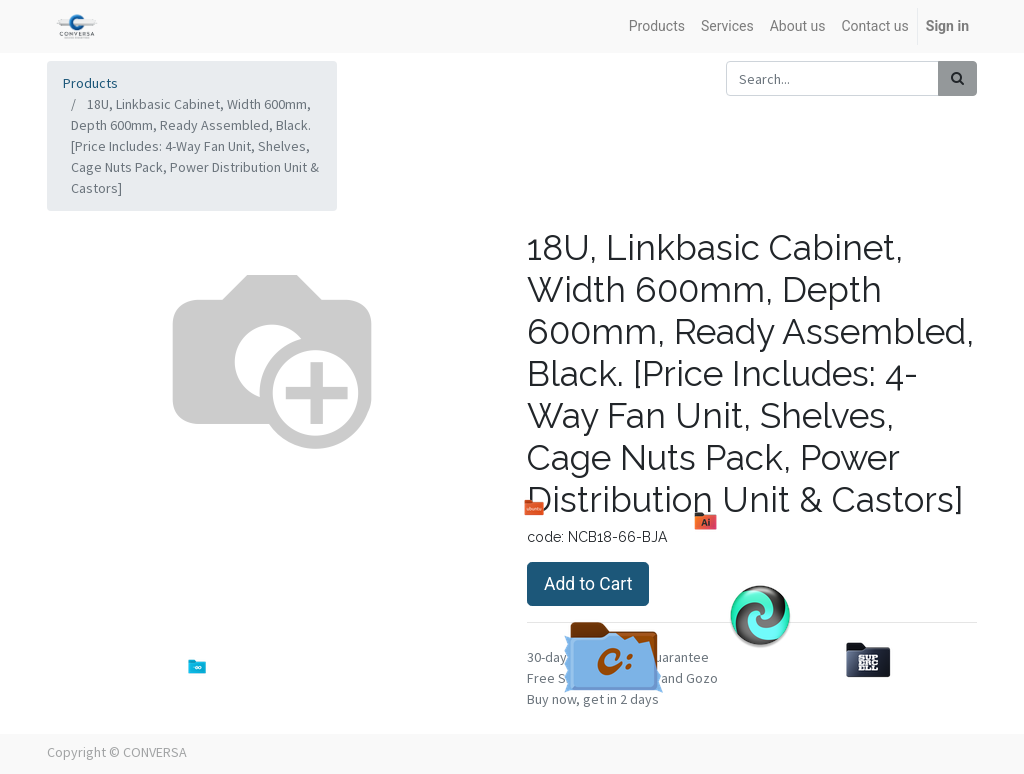 The height and width of the screenshot is (774, 1024). Describe the element at coordinates (534, 508) in the screenshot. I see `open ubuntu-related files folder` at that location.